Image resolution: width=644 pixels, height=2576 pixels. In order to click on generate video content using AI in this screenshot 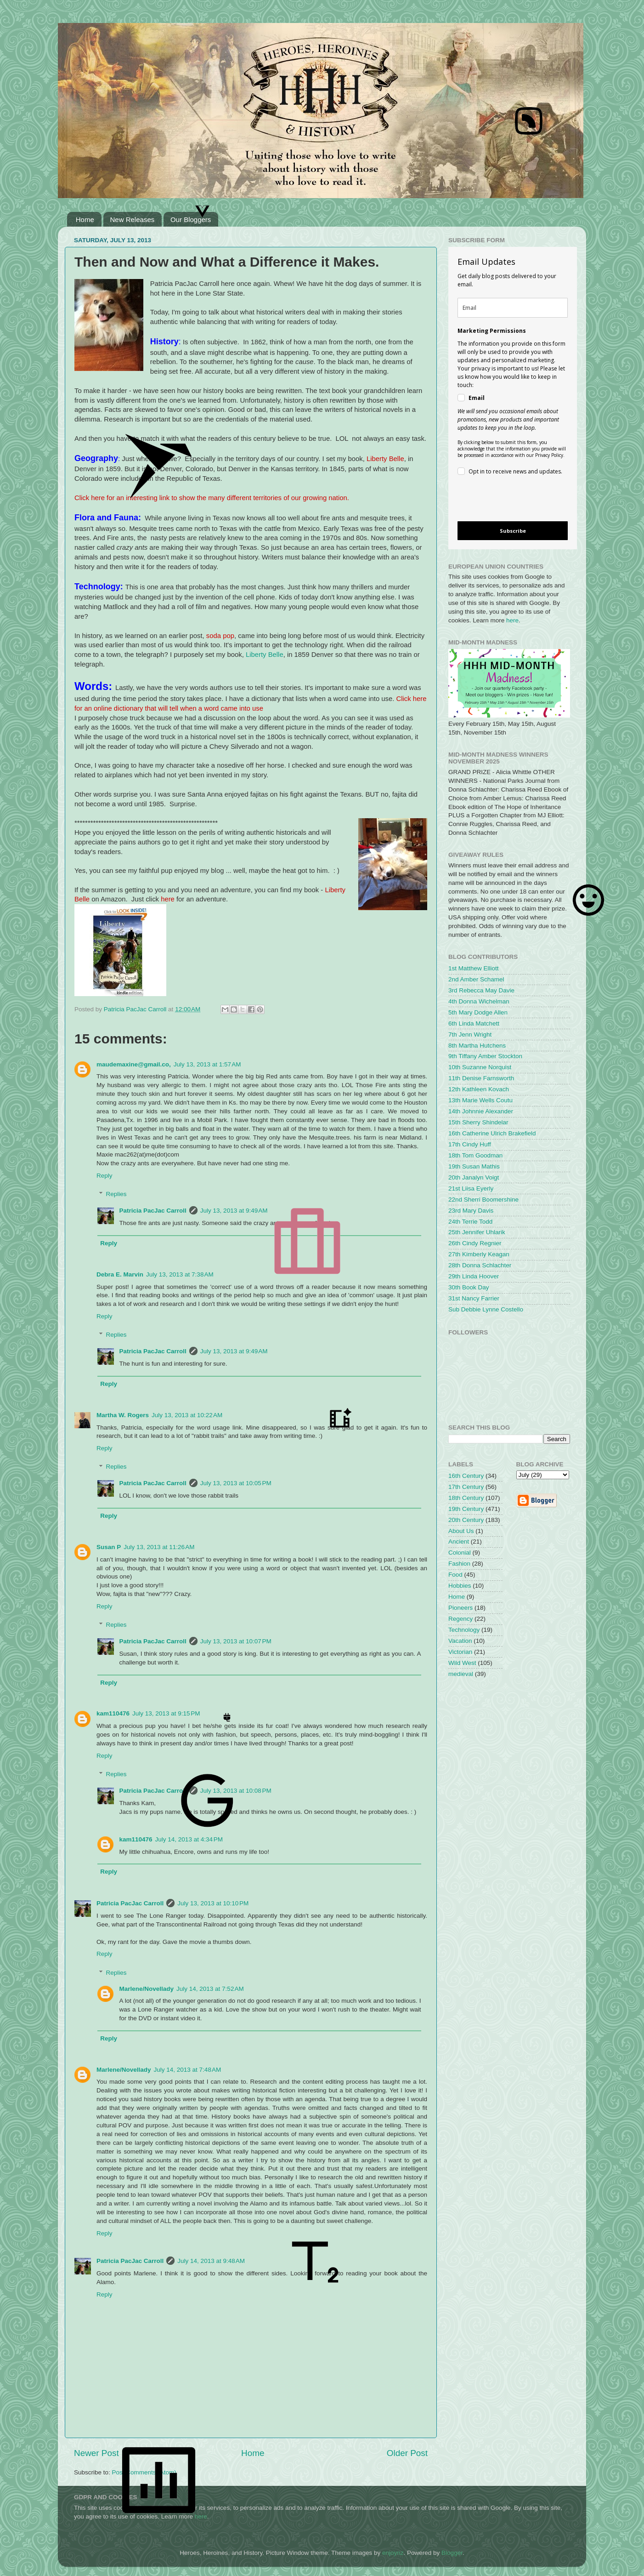, I will do `click(339, 1419)`.